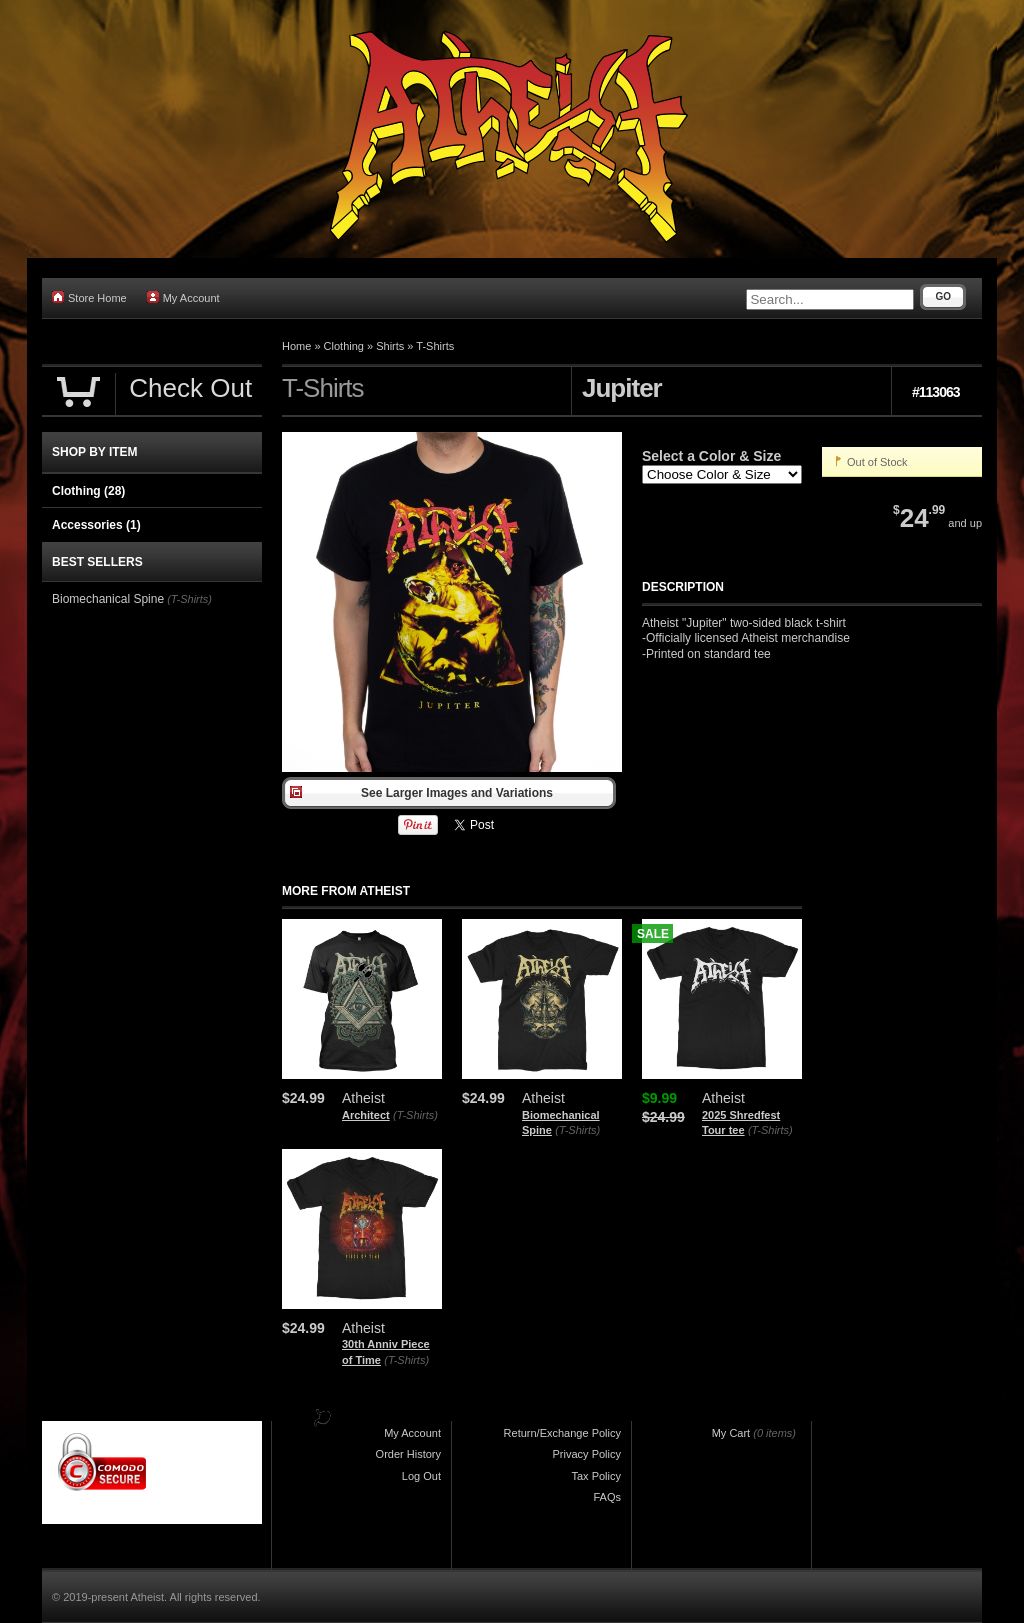  Describe the element at coordinates (364, 972) in the screenshot. I see `select axe weapon or tool` at that location.